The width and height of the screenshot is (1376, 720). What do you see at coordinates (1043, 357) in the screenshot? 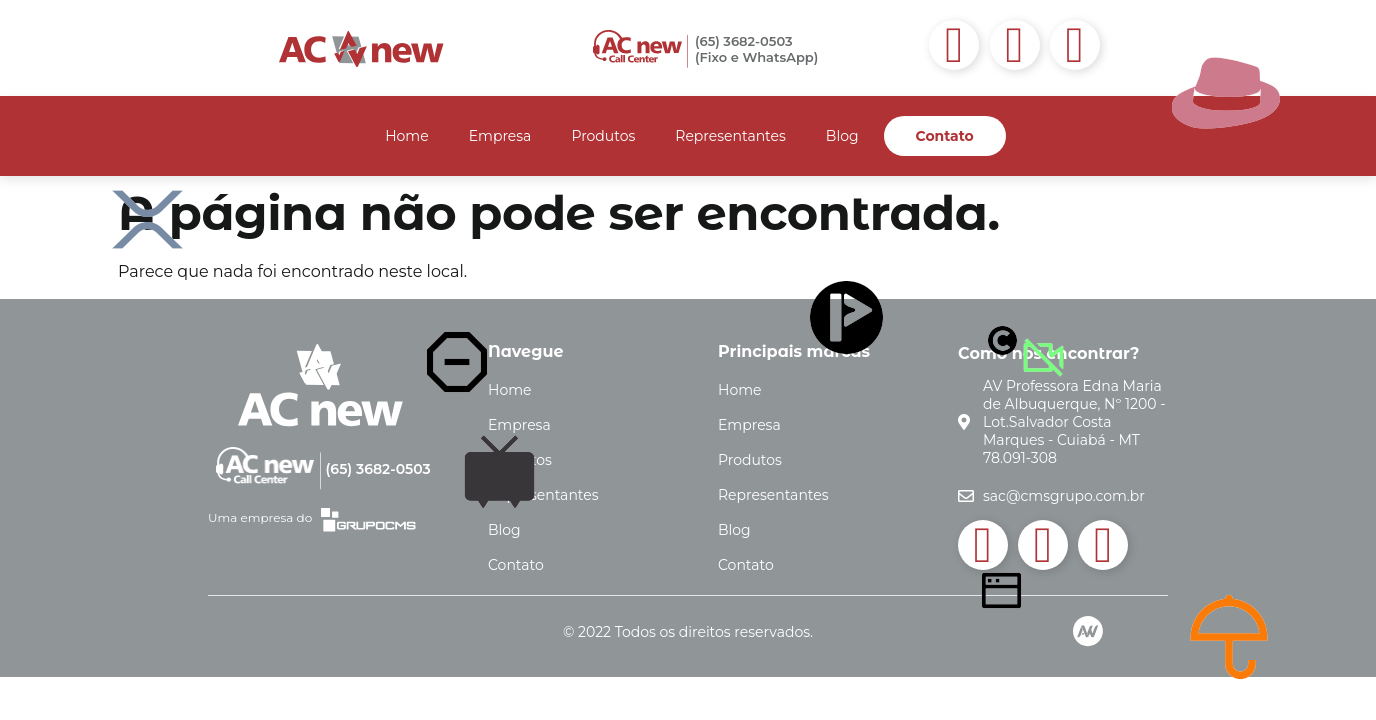
I see `turn off camera during a video call` at bounding box center [1043, 357].